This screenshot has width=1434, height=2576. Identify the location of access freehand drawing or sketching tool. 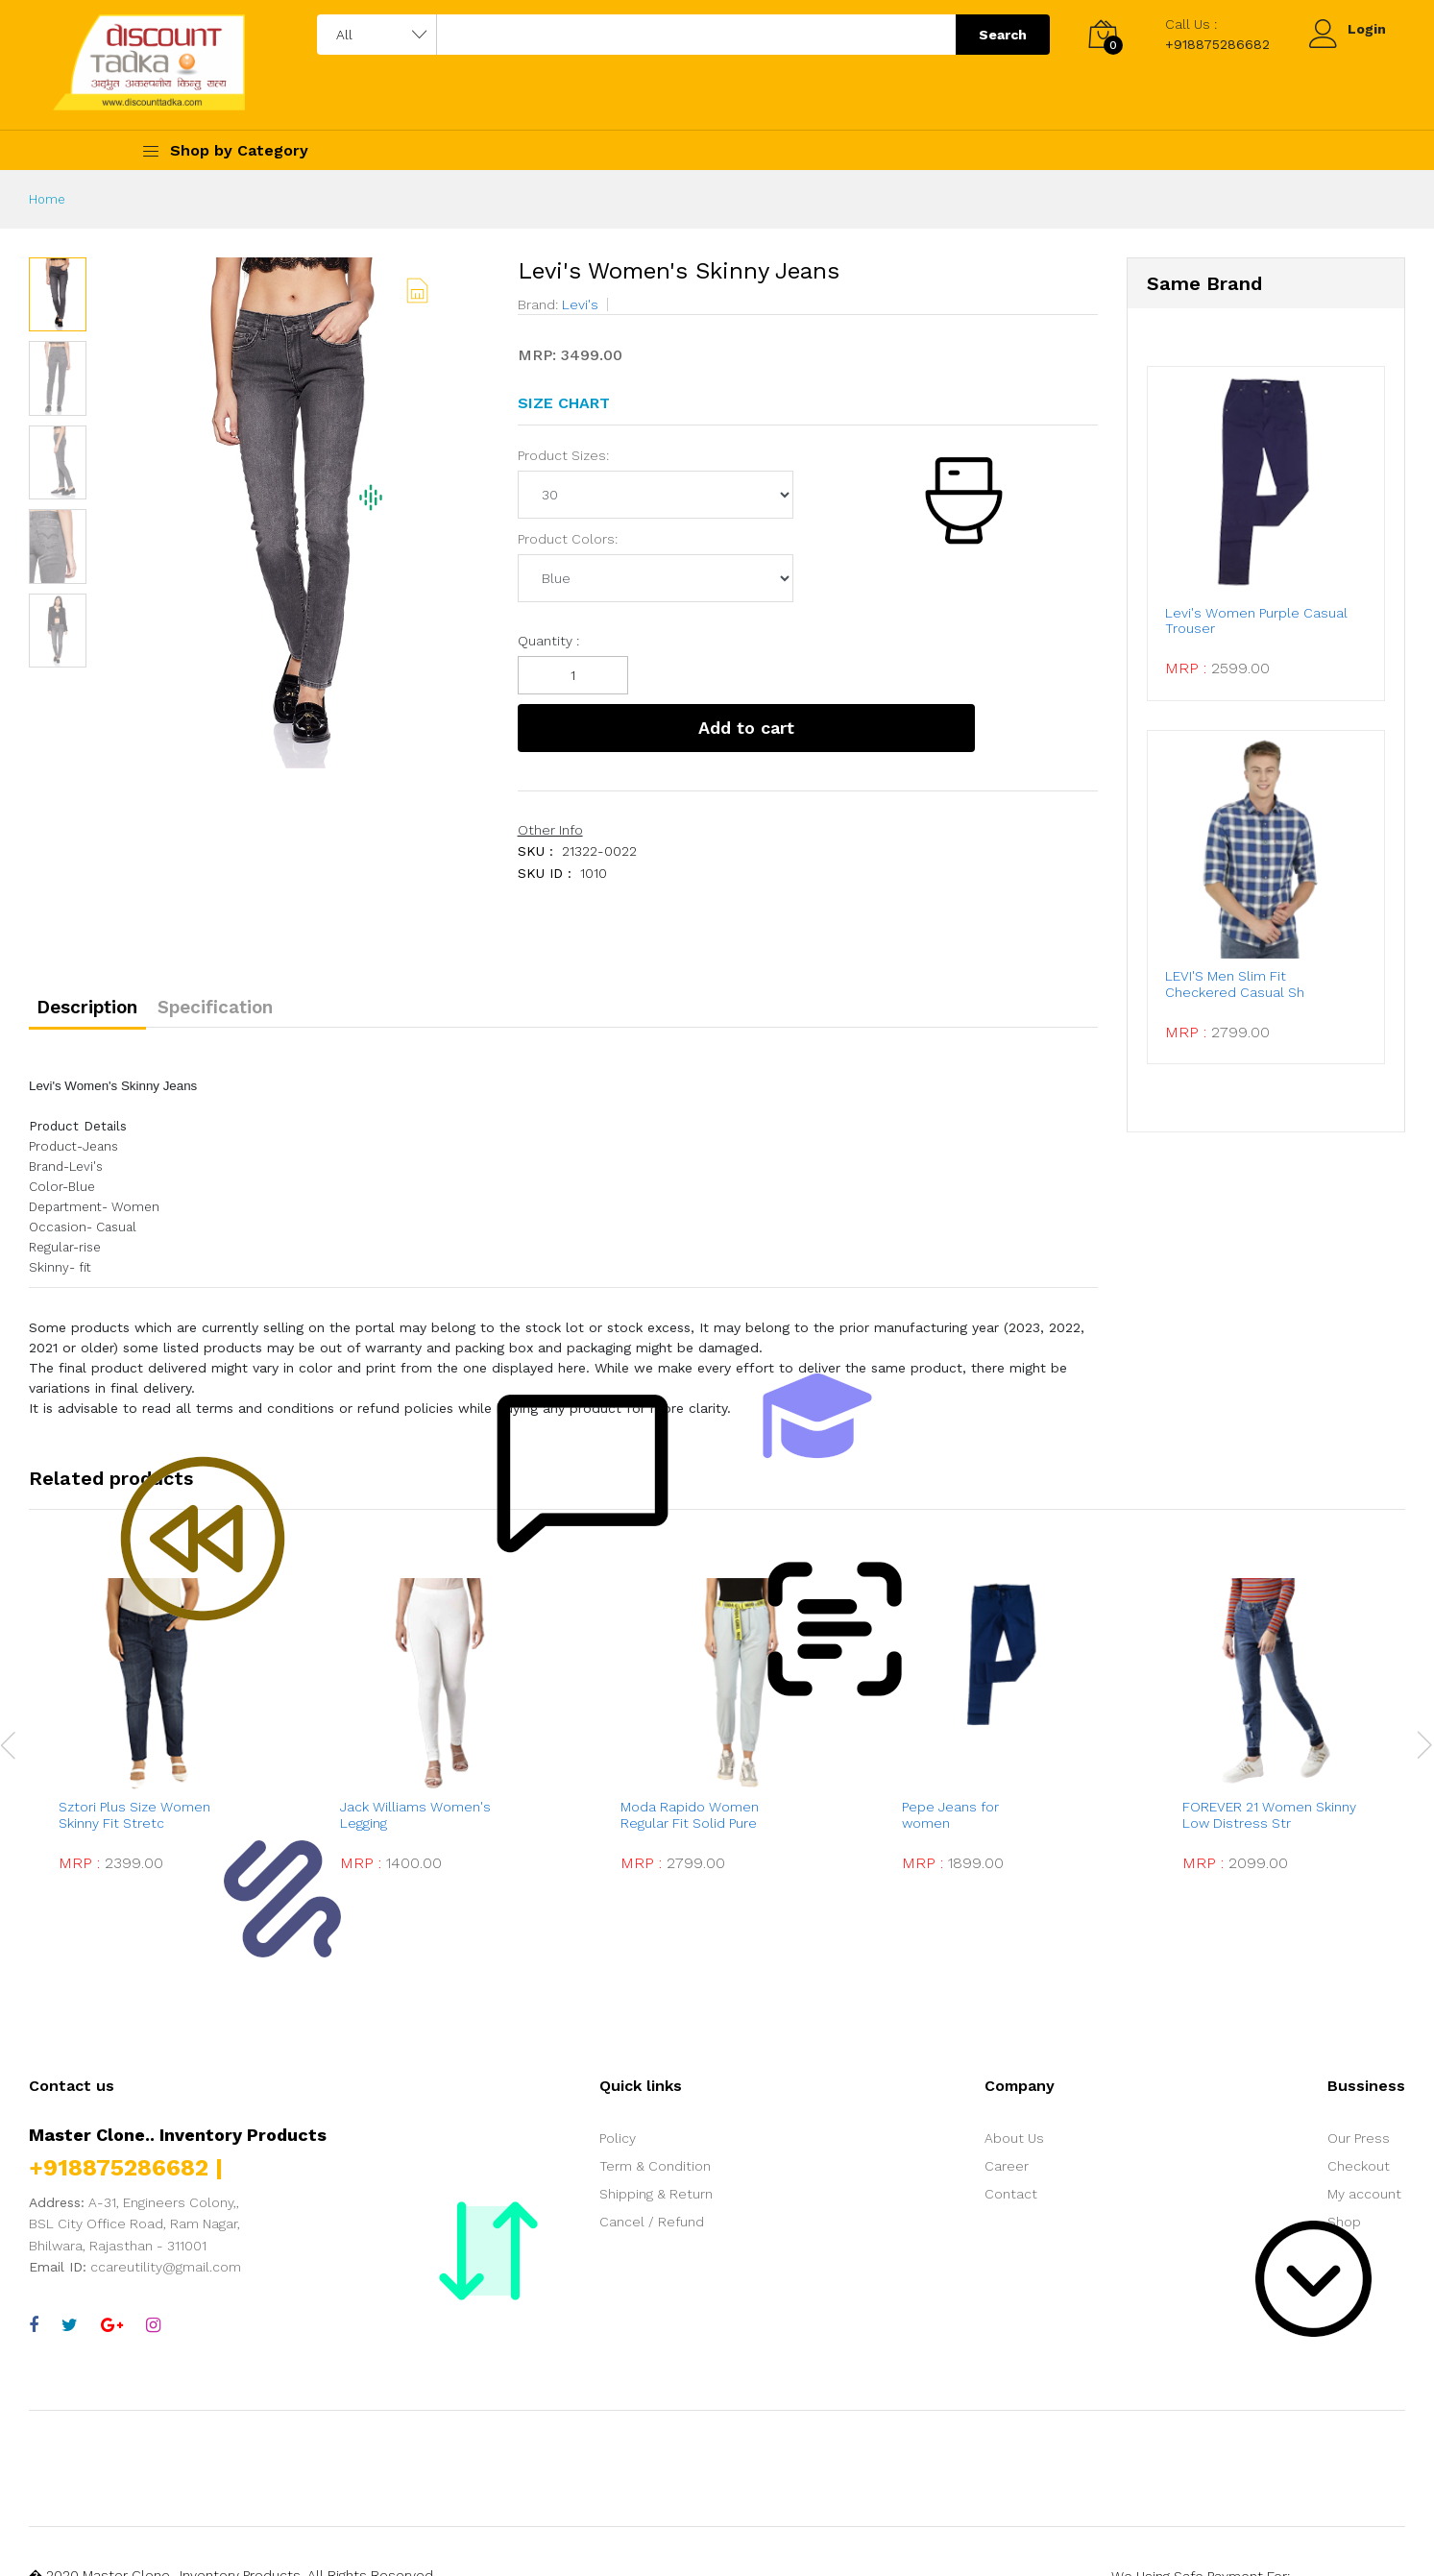
(282, 1899).